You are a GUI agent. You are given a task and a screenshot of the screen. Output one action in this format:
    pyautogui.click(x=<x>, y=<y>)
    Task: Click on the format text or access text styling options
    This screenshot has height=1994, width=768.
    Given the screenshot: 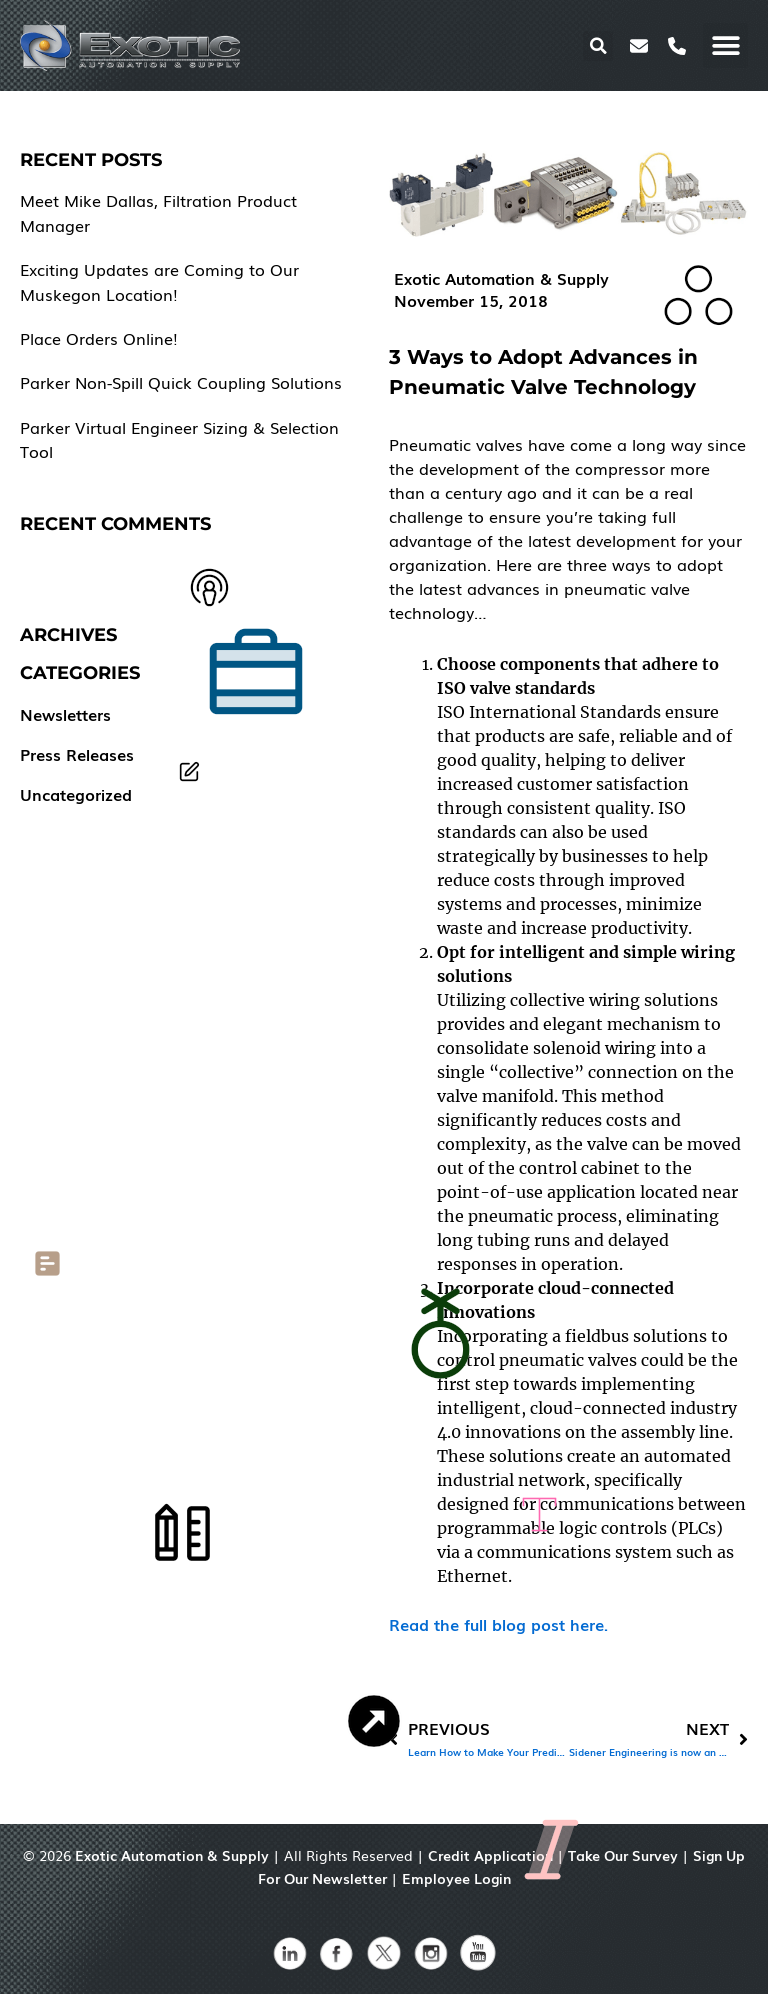 What is the action you would take?
    pyautogui.click(x=539, y=1514)
    